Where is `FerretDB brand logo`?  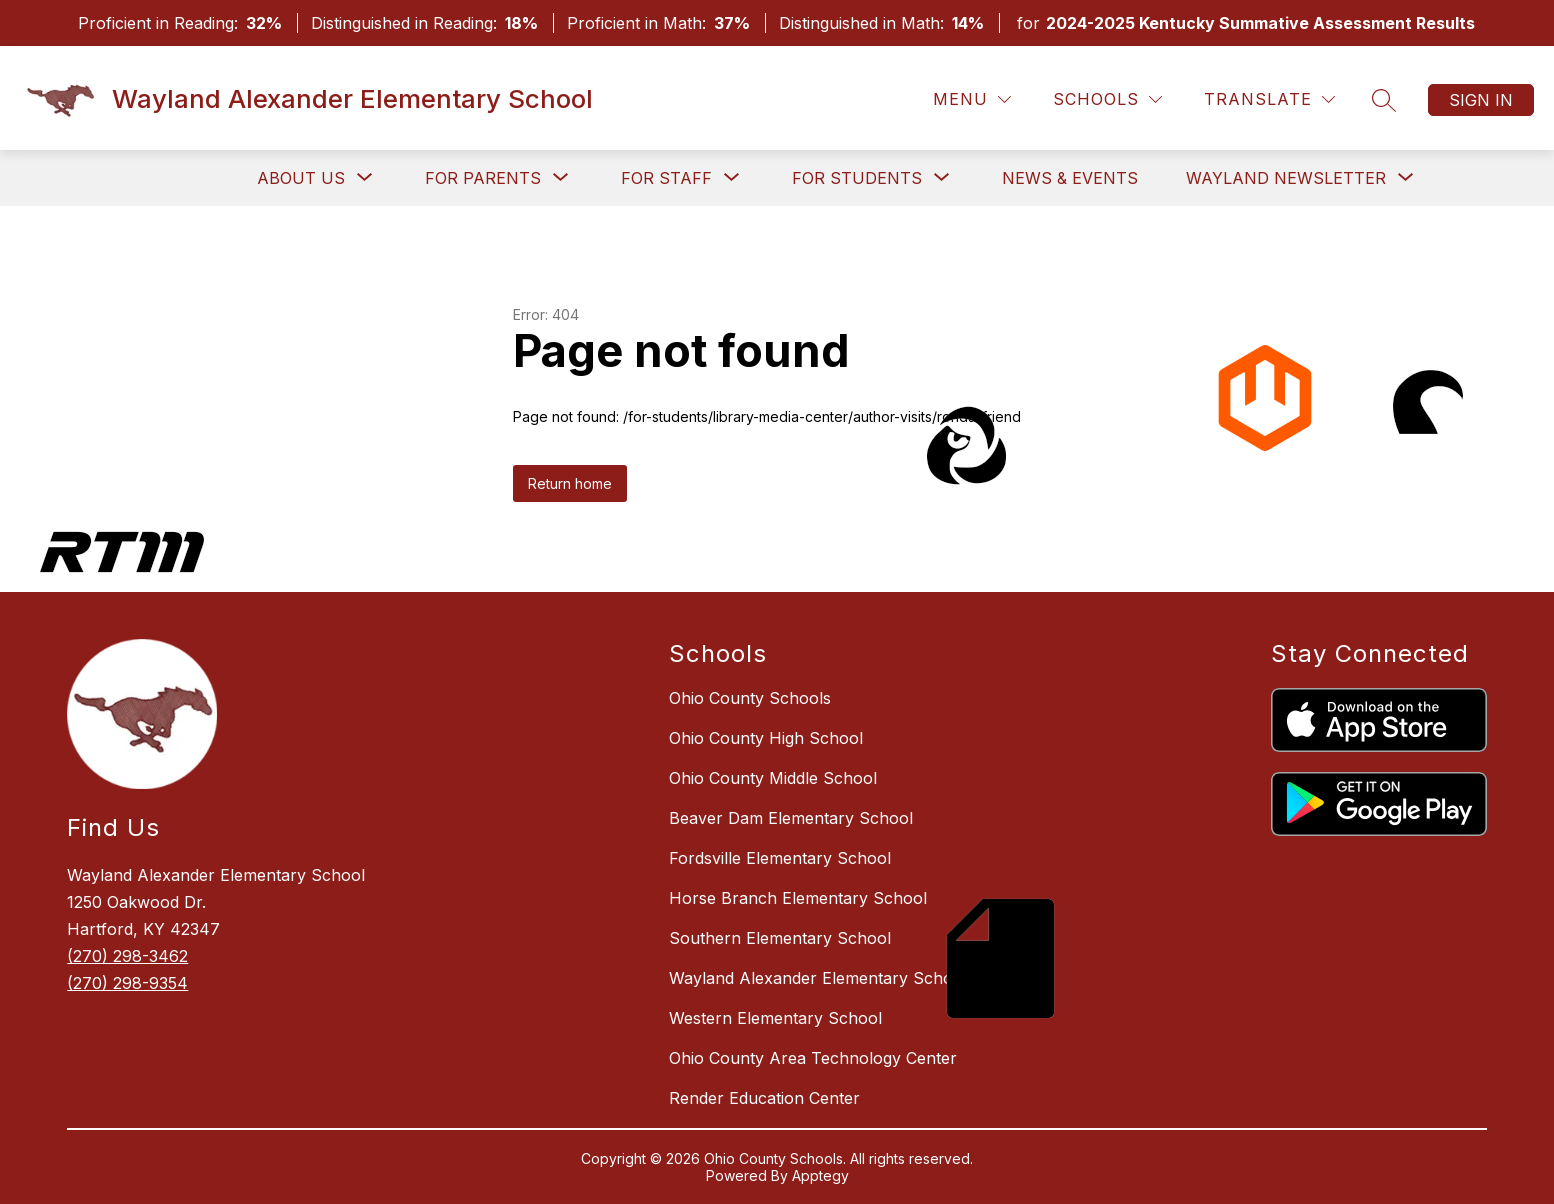 FerretDB brand logo is located at coordinates (966, 445).